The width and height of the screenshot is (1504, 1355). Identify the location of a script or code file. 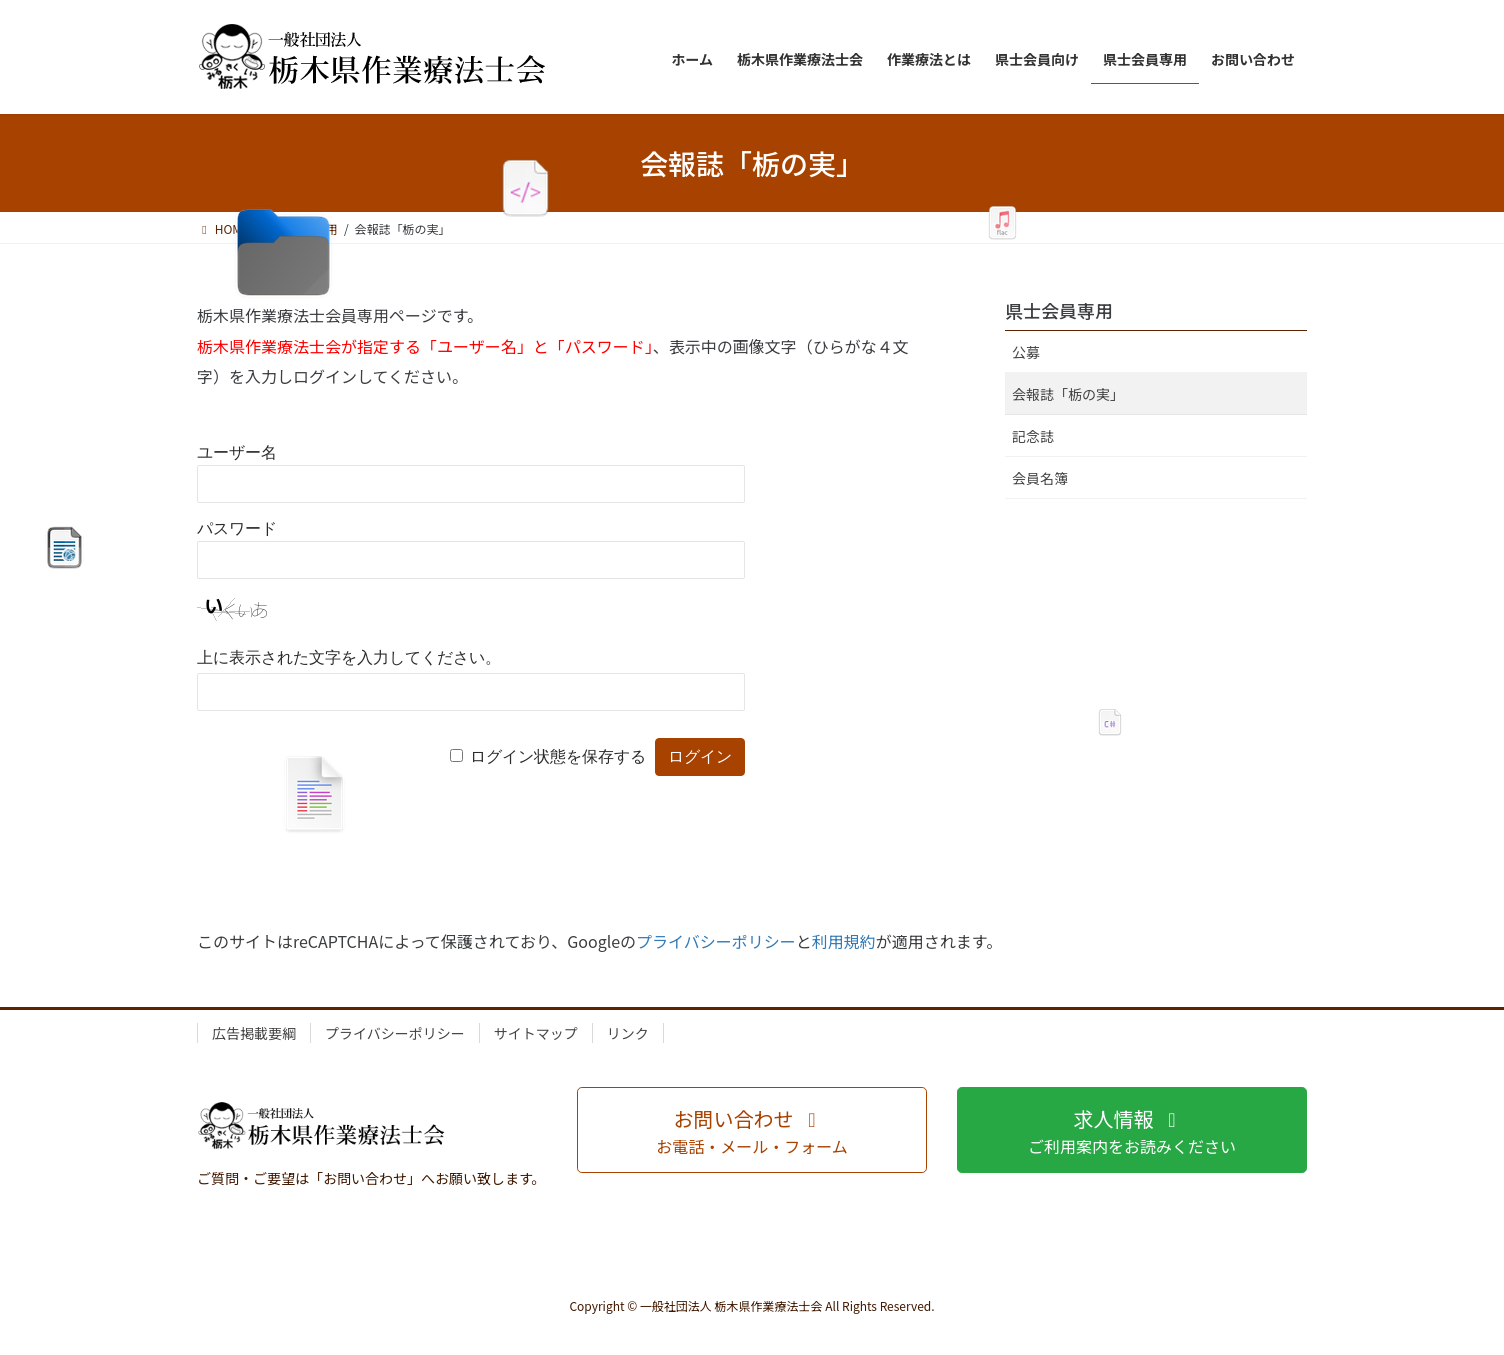
(314, 794).